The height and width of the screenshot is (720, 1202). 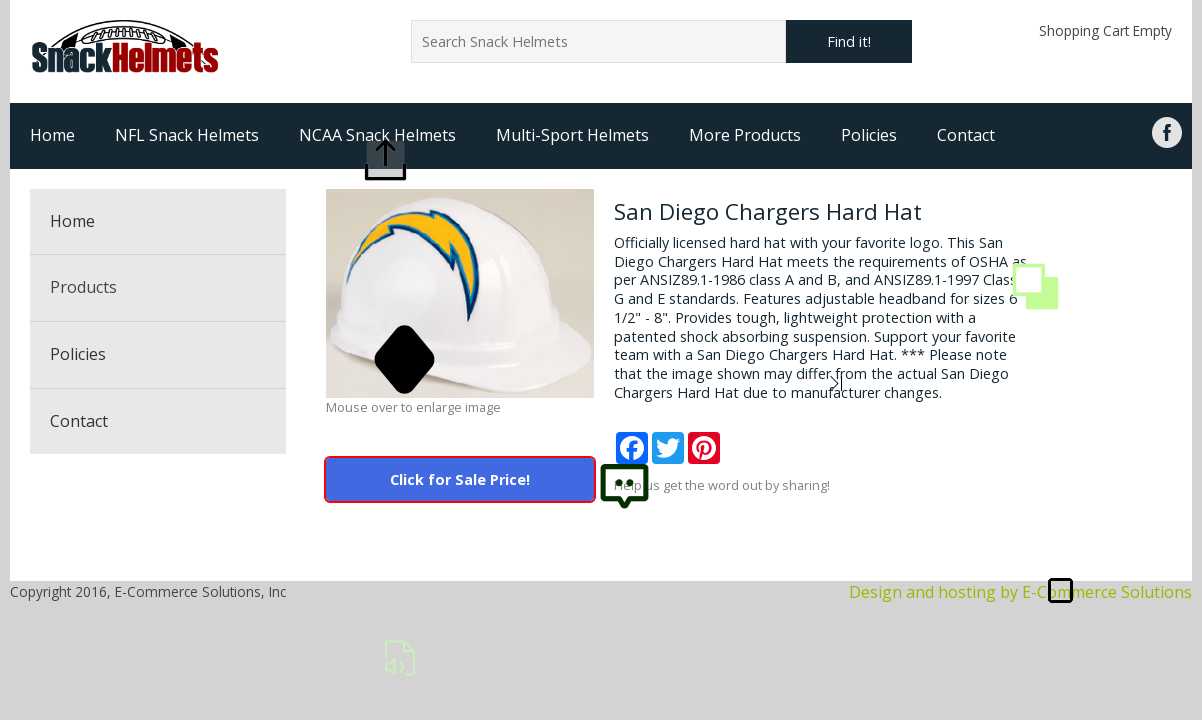 What do you see at coordinates (385, 161) in the screenshot?
I see `upload a file or document` at bounding box center [385, 161].